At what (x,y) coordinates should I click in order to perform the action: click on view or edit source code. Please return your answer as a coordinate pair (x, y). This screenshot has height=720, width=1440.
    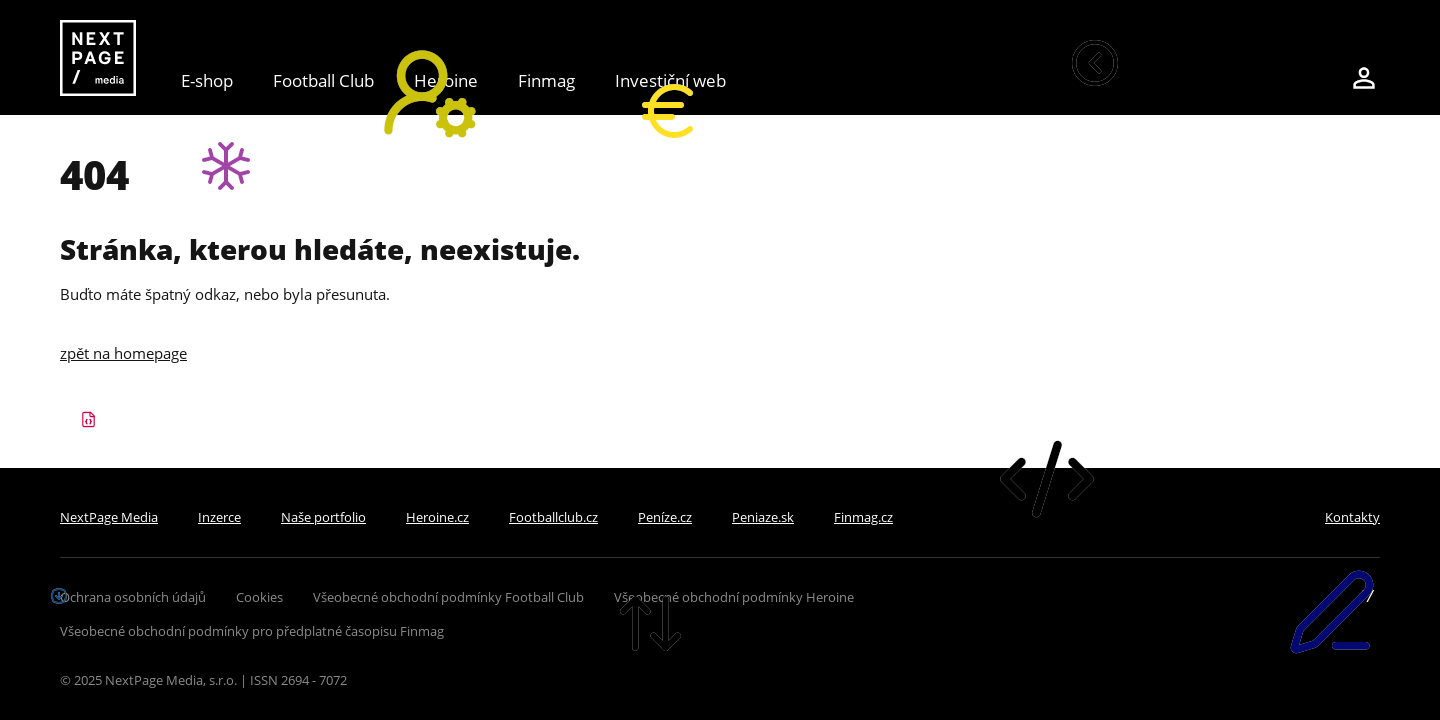
    Looking at the image, I should click on (1047, 479).